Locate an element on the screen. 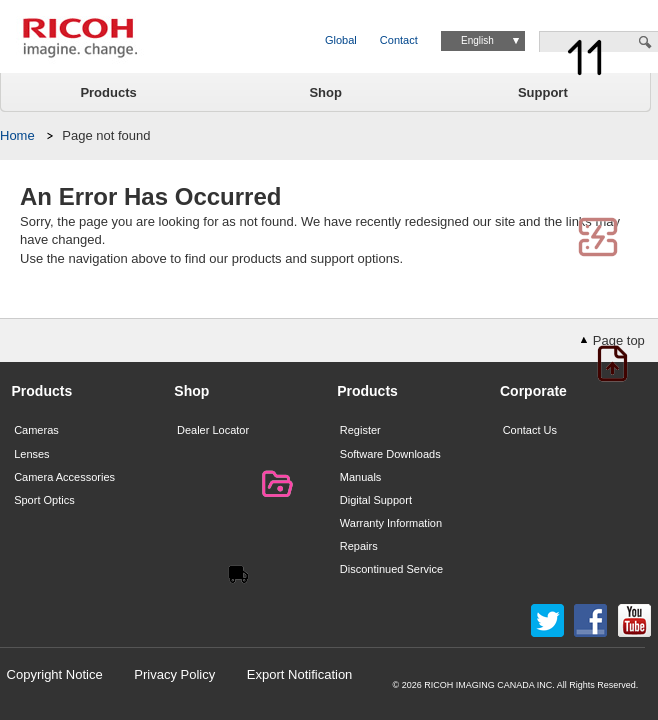  indicates an open folder with new or unread content is located at coordinates (277, 484).